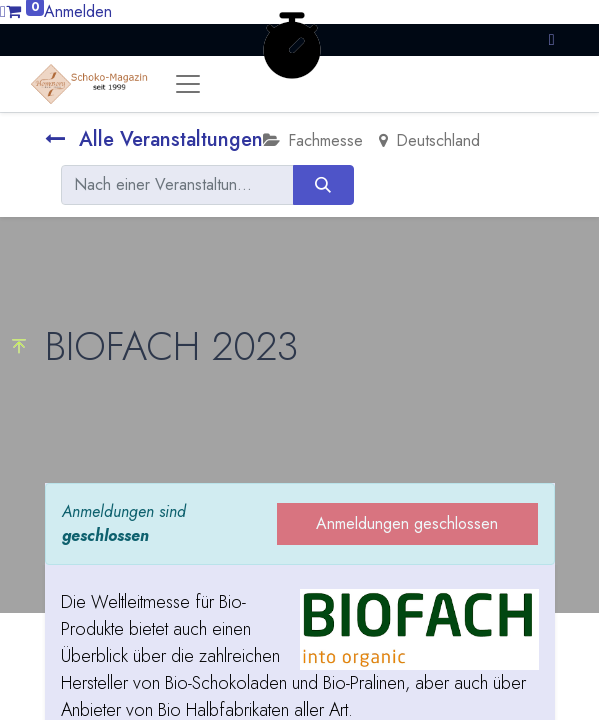  I want to click on start a timer or countdown, so click(292, 47).